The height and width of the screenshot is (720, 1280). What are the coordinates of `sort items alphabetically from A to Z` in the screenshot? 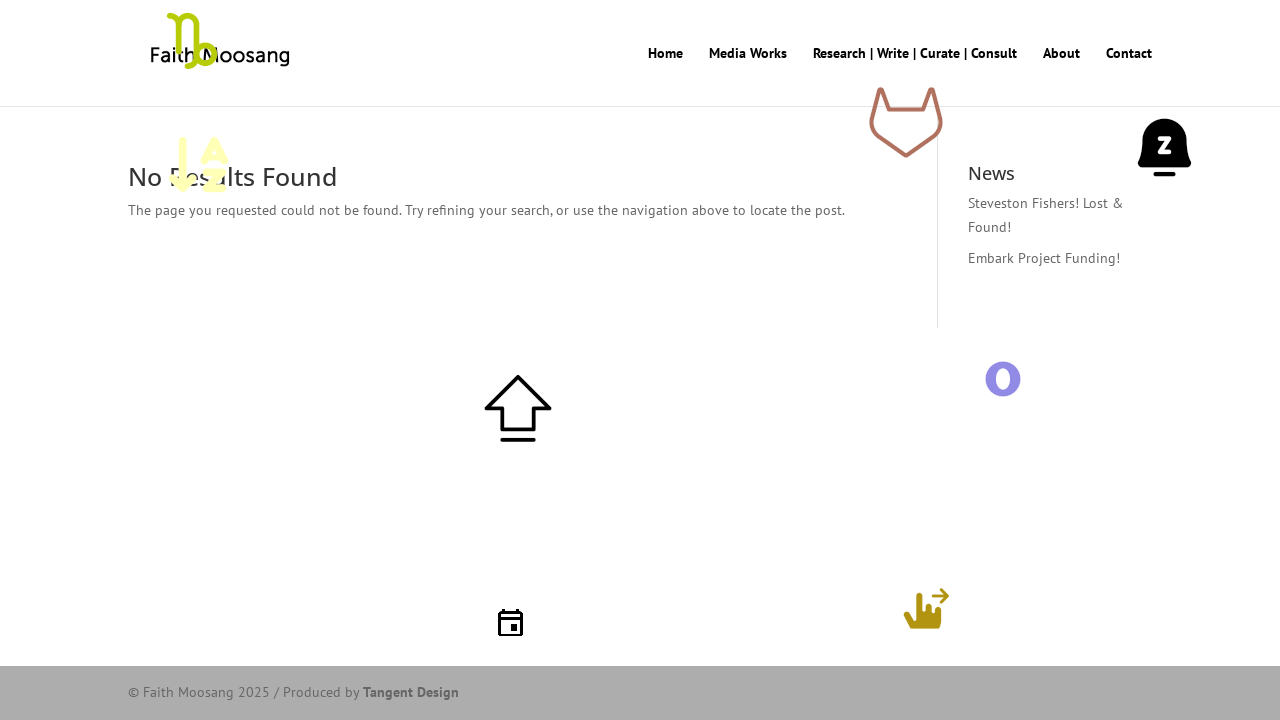 It's located at (198, 164).